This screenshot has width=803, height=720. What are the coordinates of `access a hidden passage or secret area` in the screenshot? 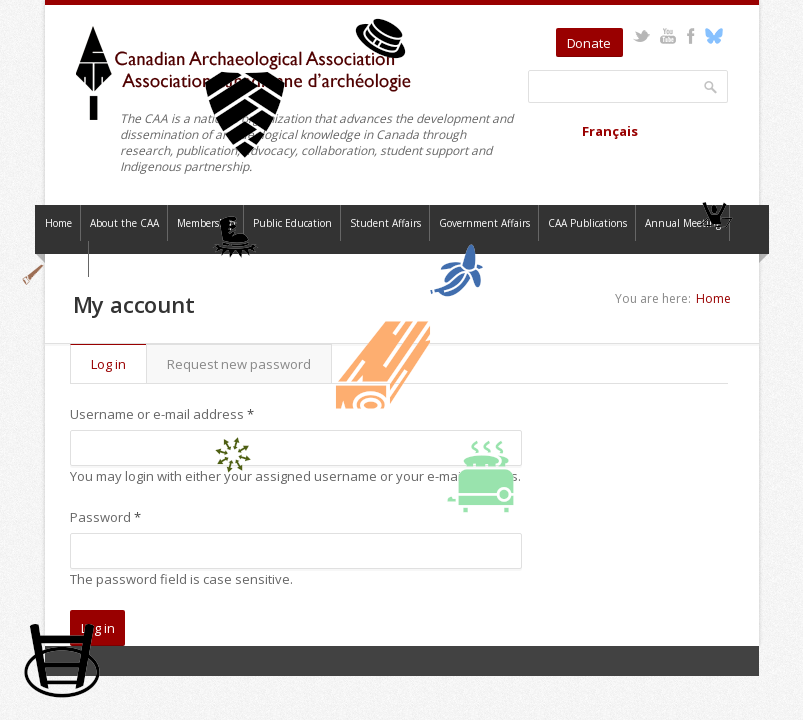 It's located at (716, 215).